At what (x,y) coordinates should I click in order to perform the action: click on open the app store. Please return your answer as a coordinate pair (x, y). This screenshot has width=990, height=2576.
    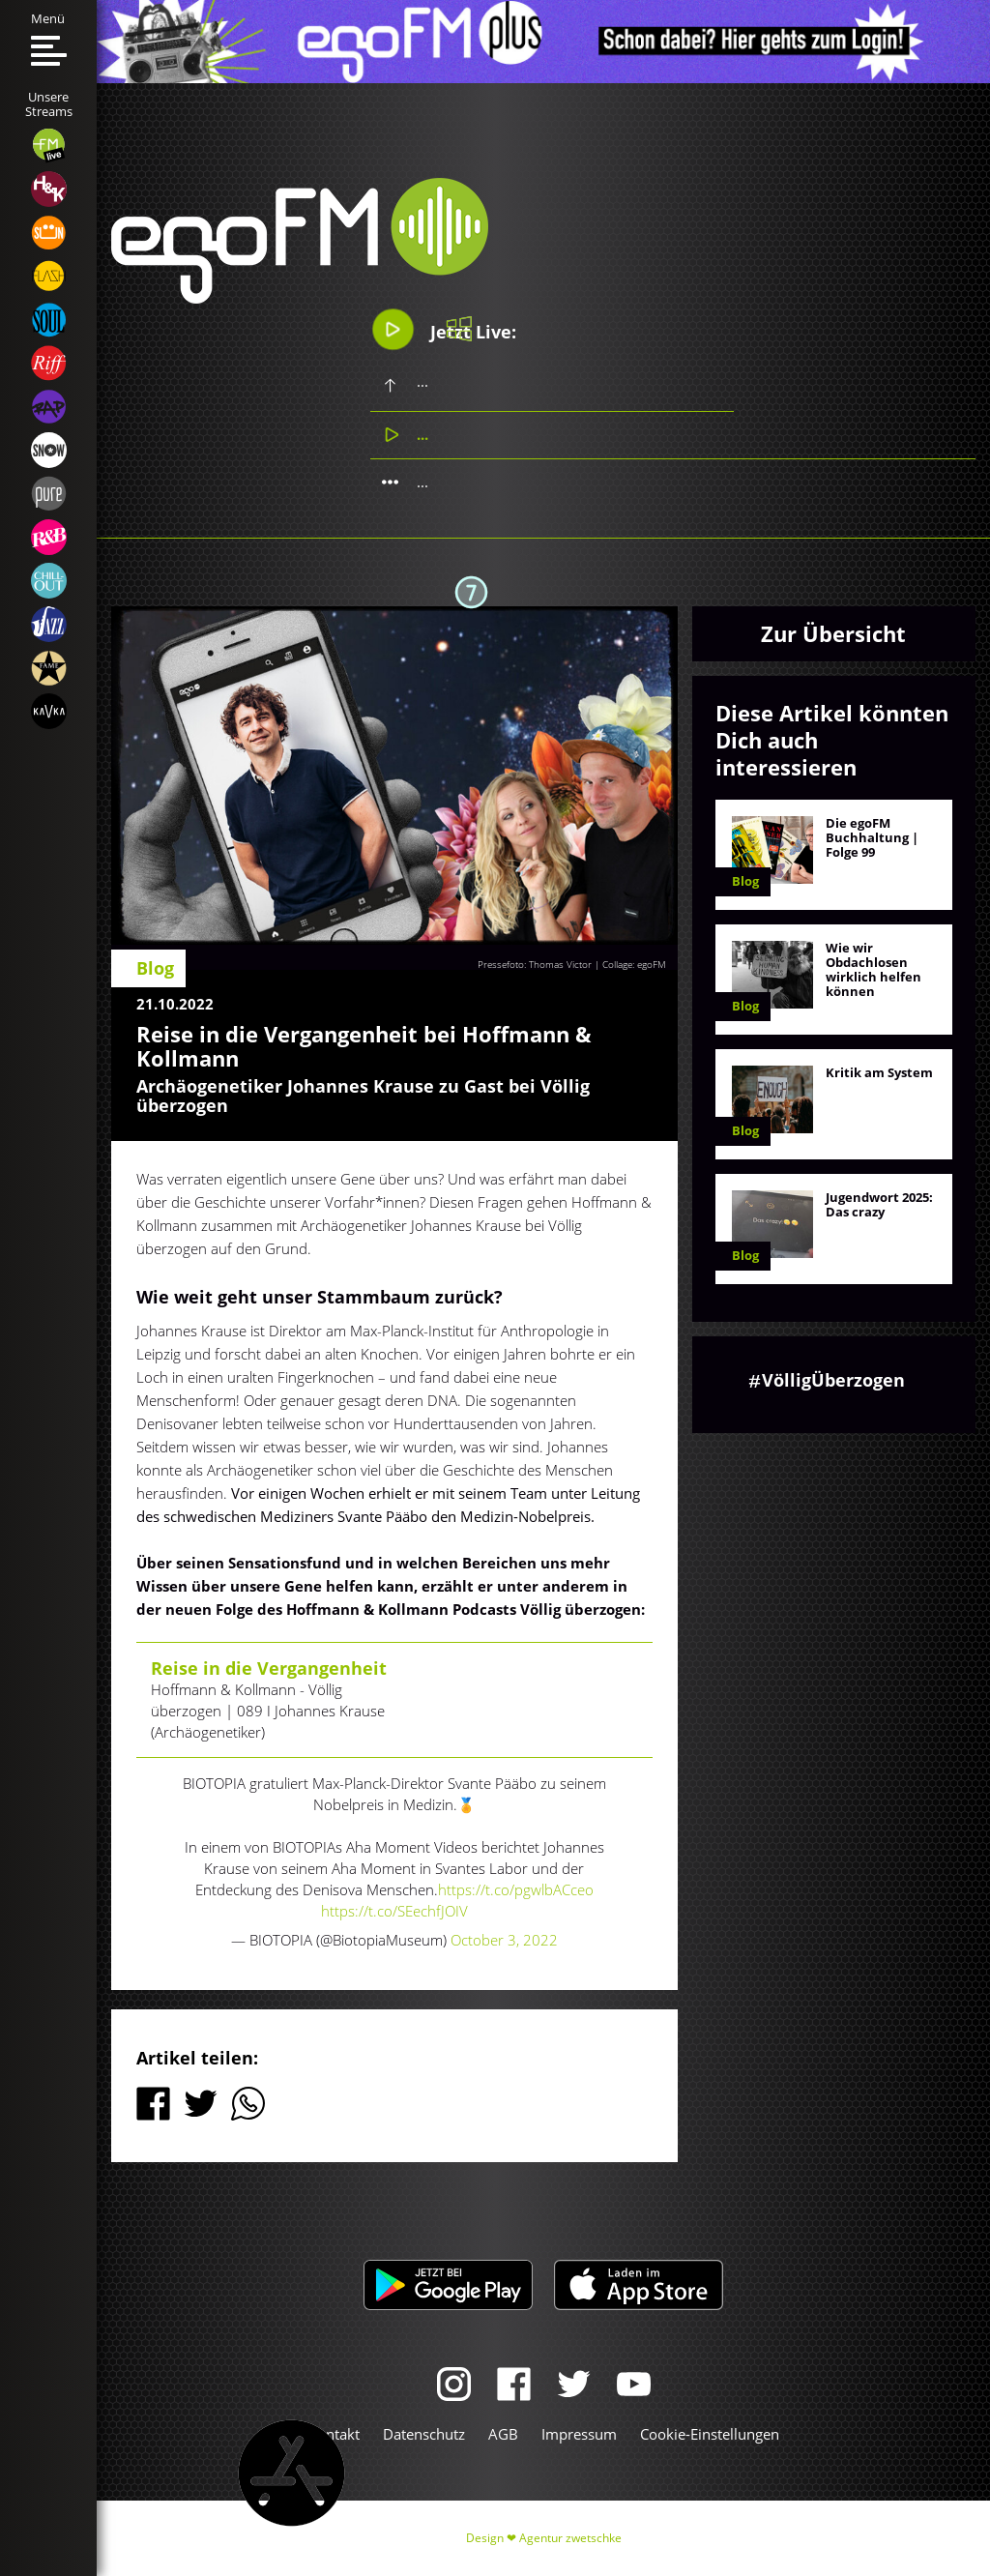
    Looking at the image, I should click on (291, 2473).